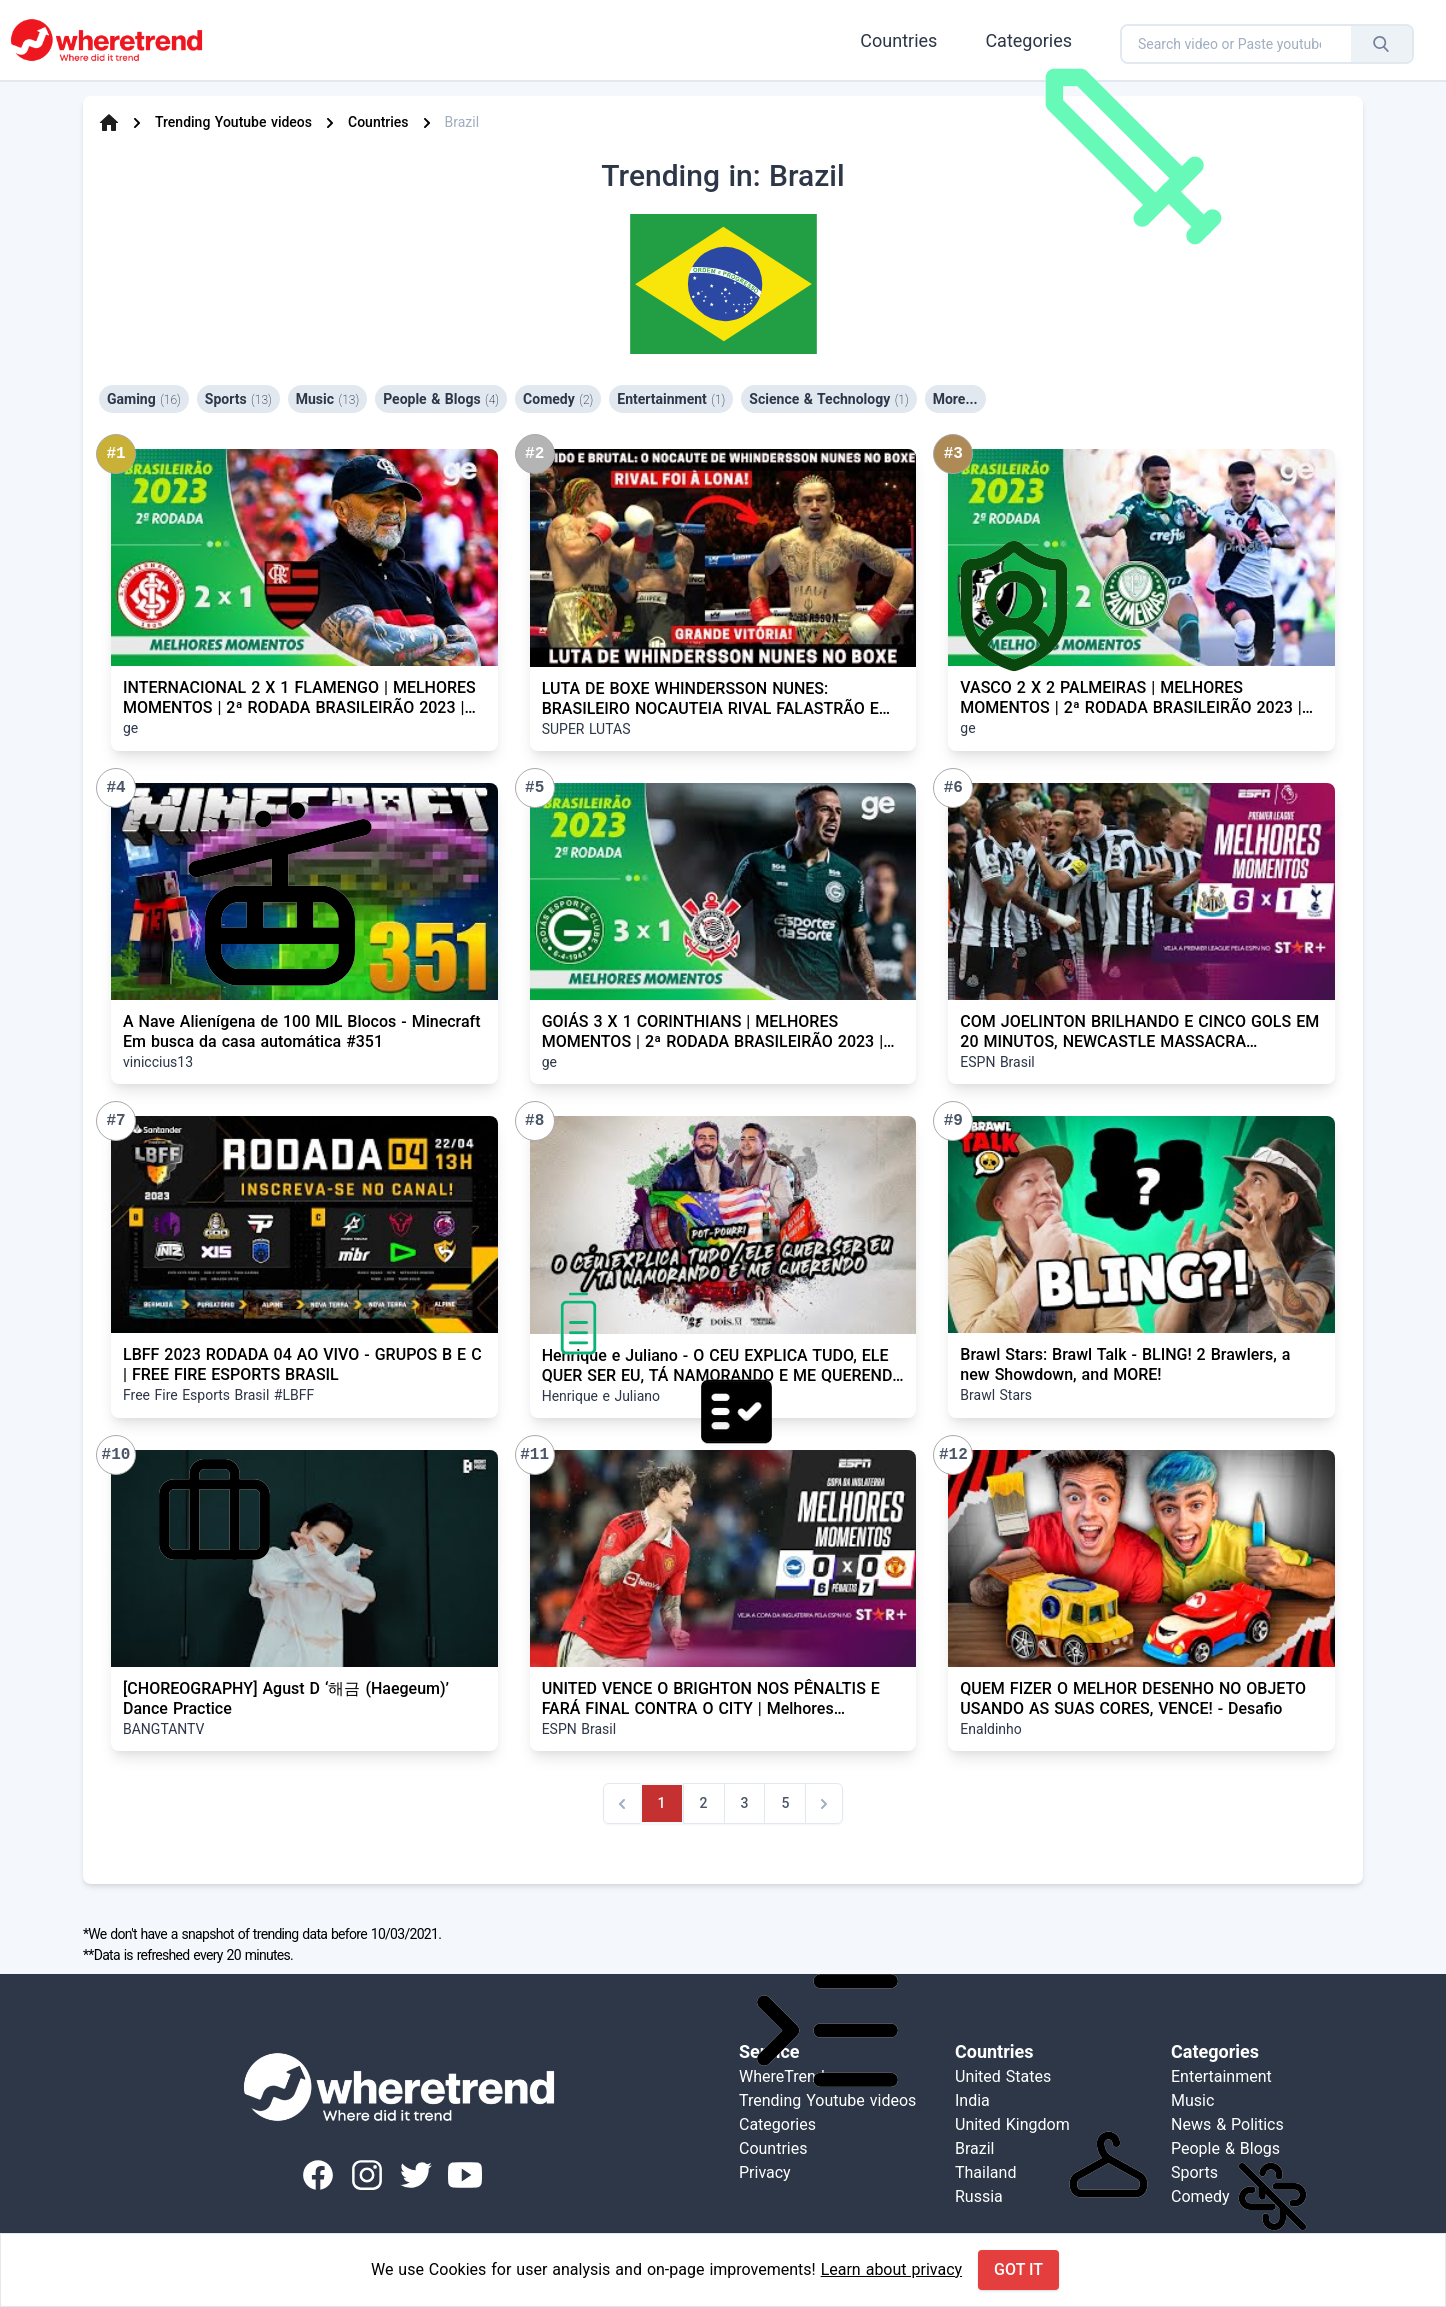  Describe the element at coordinates (1272, 2196) in the screenshot. I see `api connection disabled` at that location.